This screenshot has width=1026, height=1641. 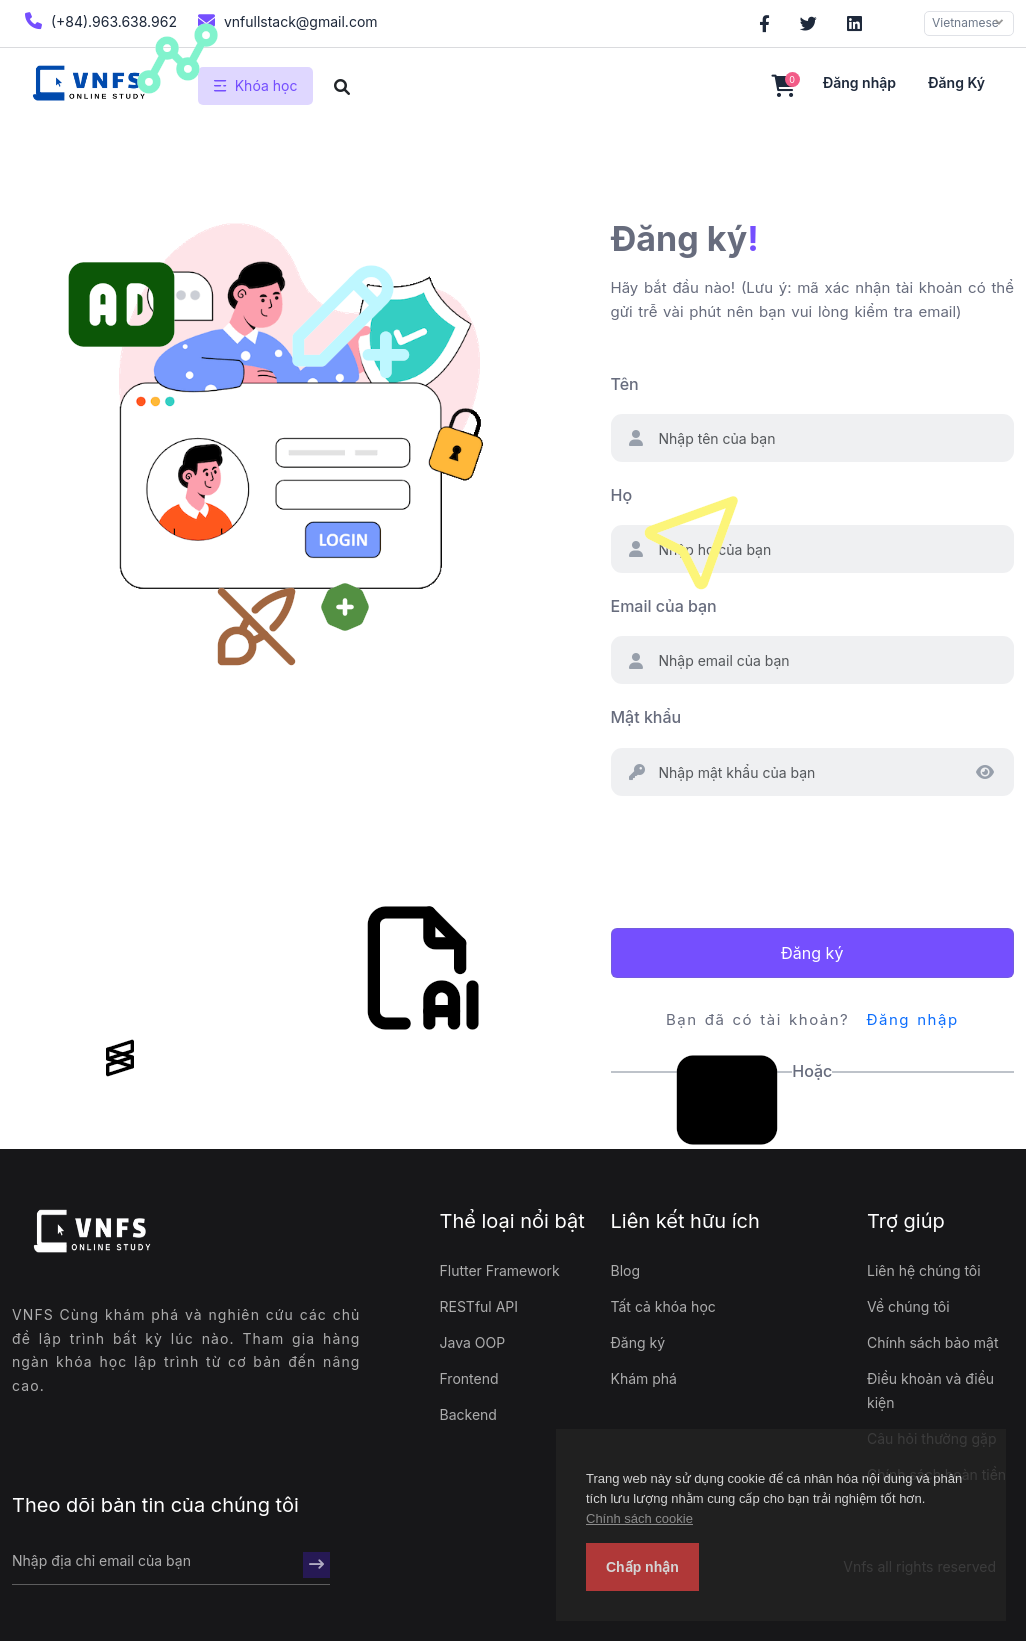 I want to click on share your current location, so click(x=692, y=542).